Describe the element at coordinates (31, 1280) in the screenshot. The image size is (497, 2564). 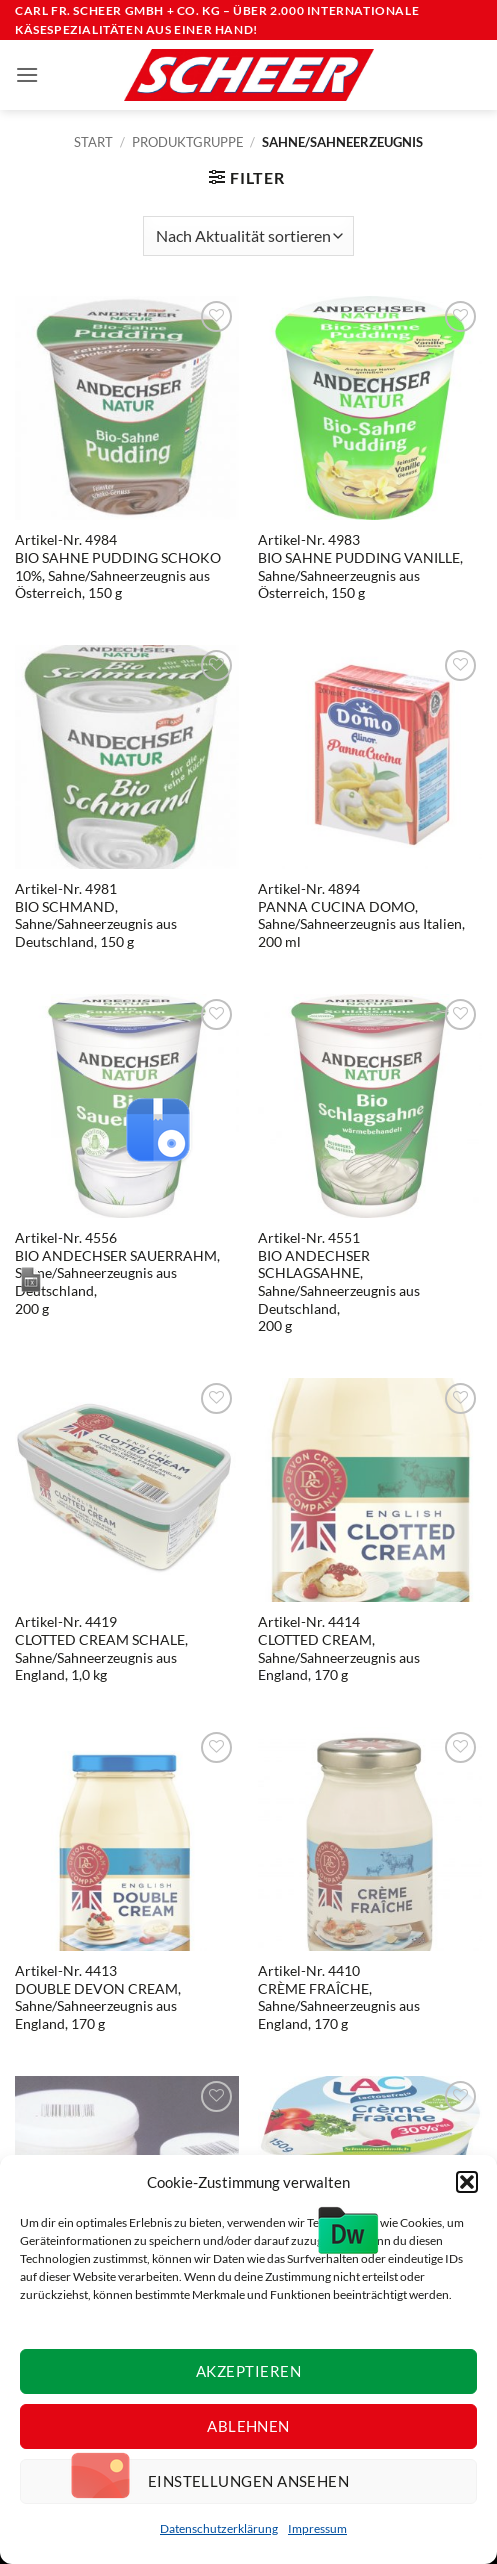
I see `a macbinary file type indicator` at that location.